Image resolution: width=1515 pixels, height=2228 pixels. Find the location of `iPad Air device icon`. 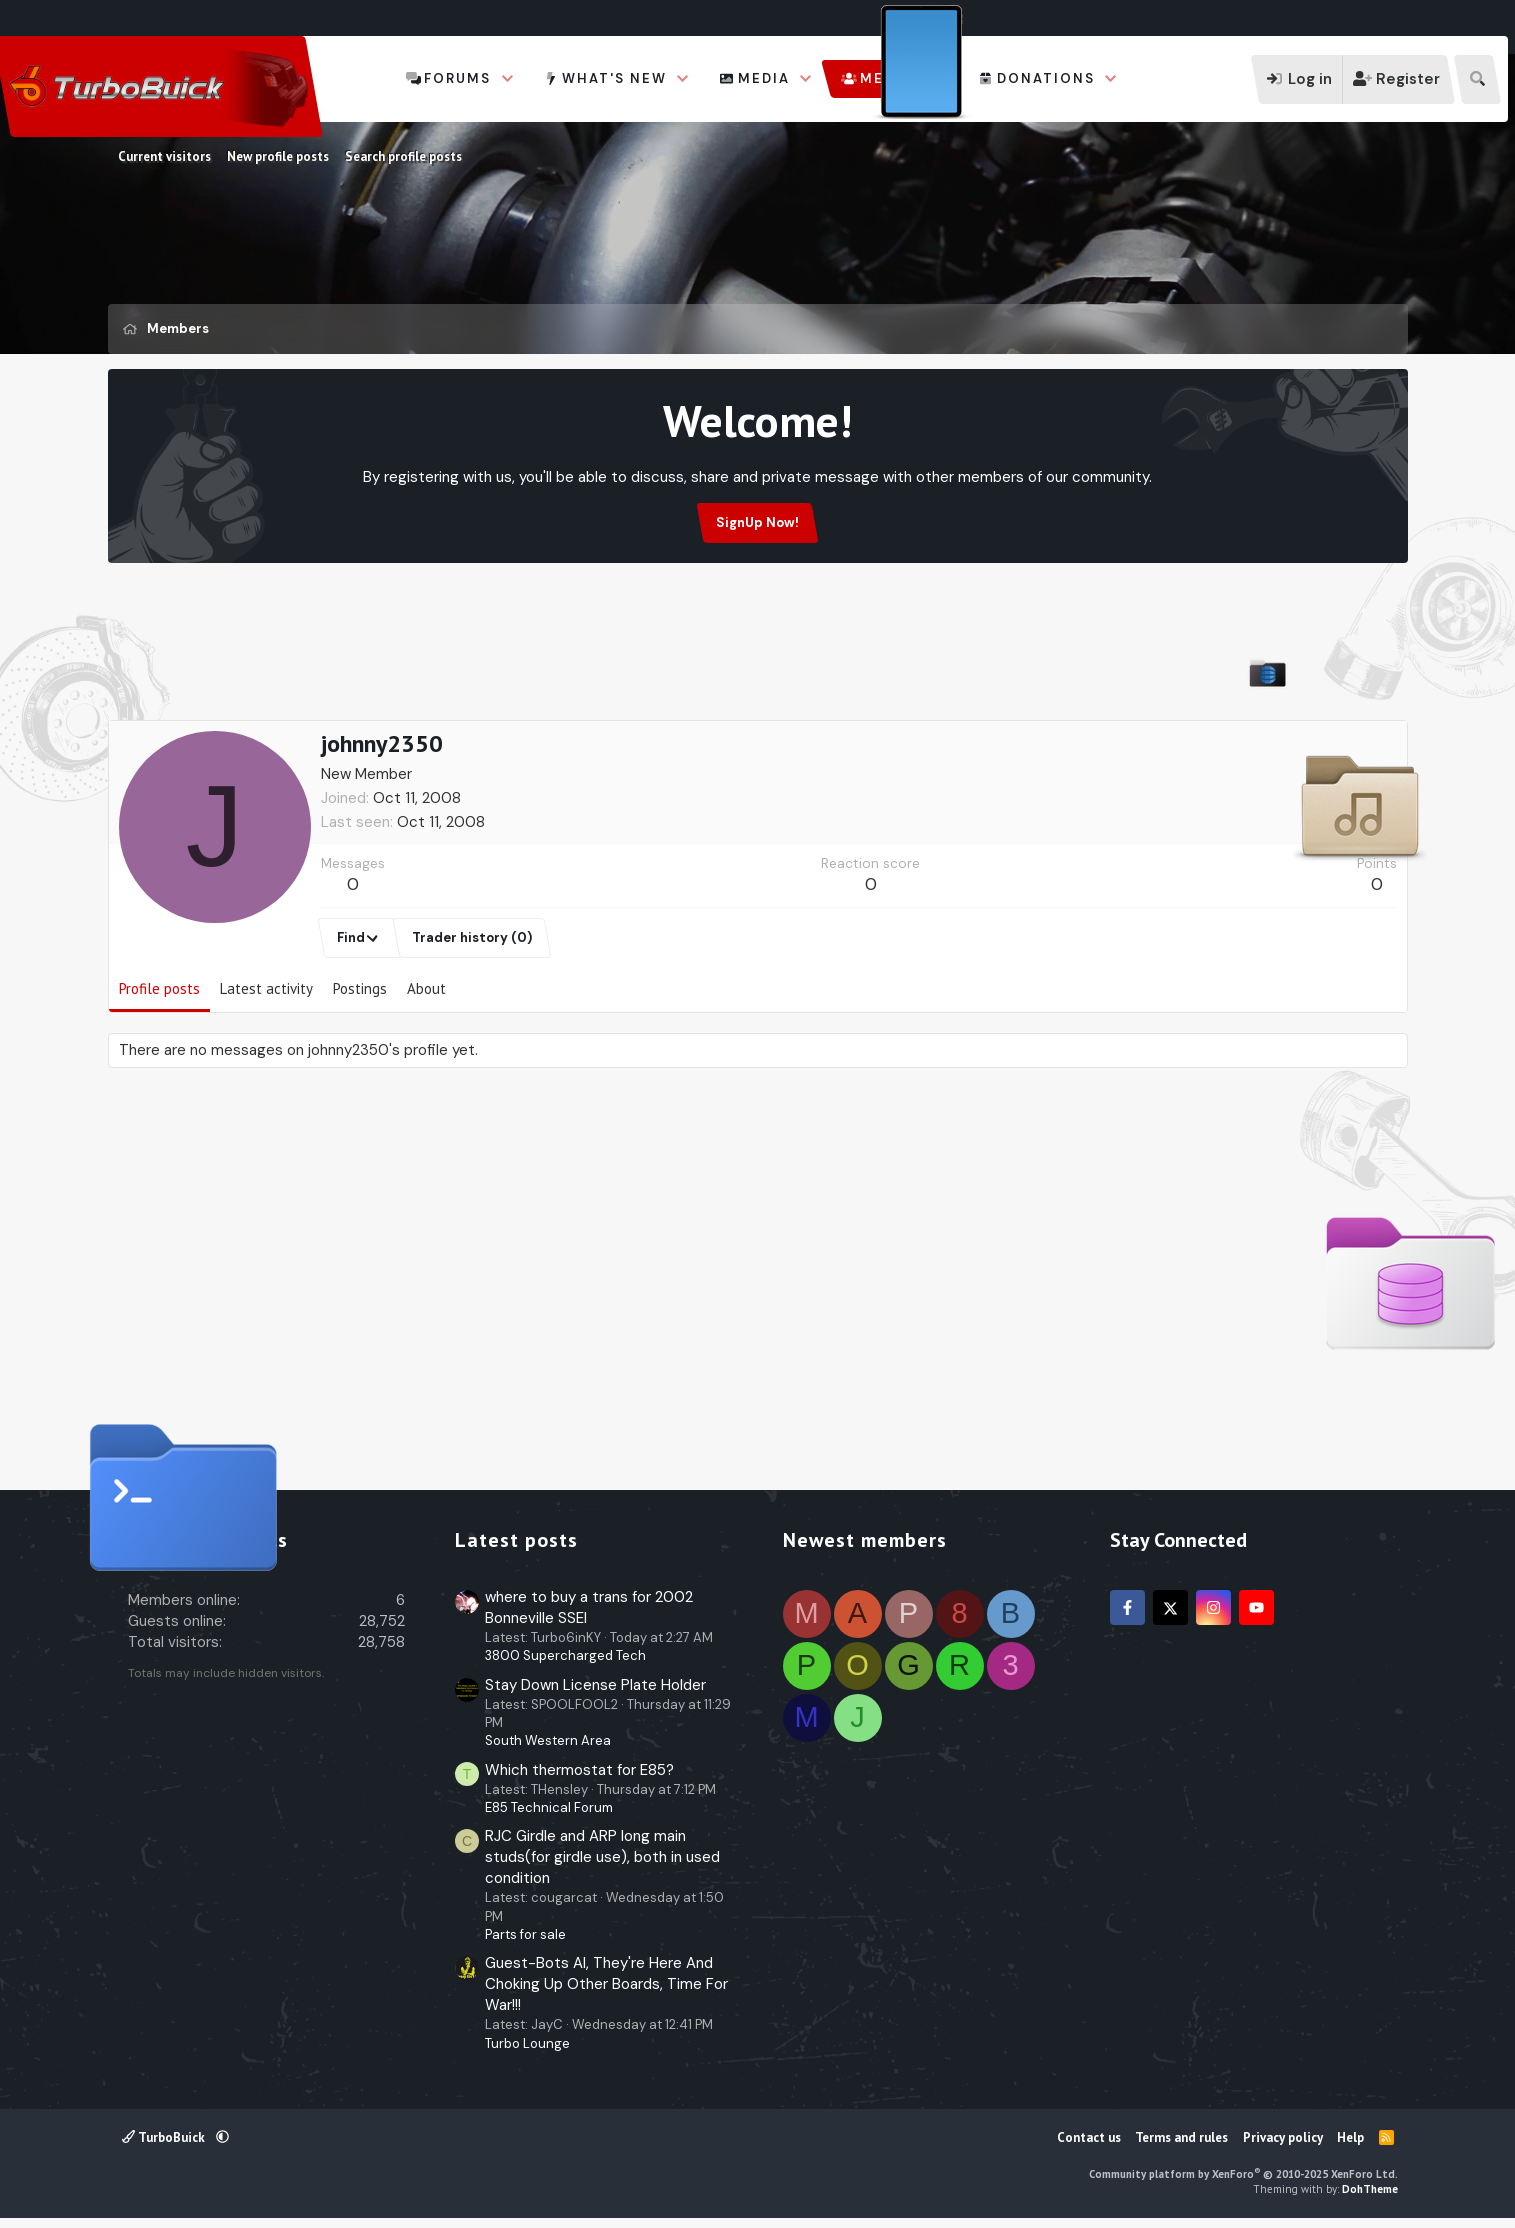

iPad Air device icon is located at coordinates (921, 62).